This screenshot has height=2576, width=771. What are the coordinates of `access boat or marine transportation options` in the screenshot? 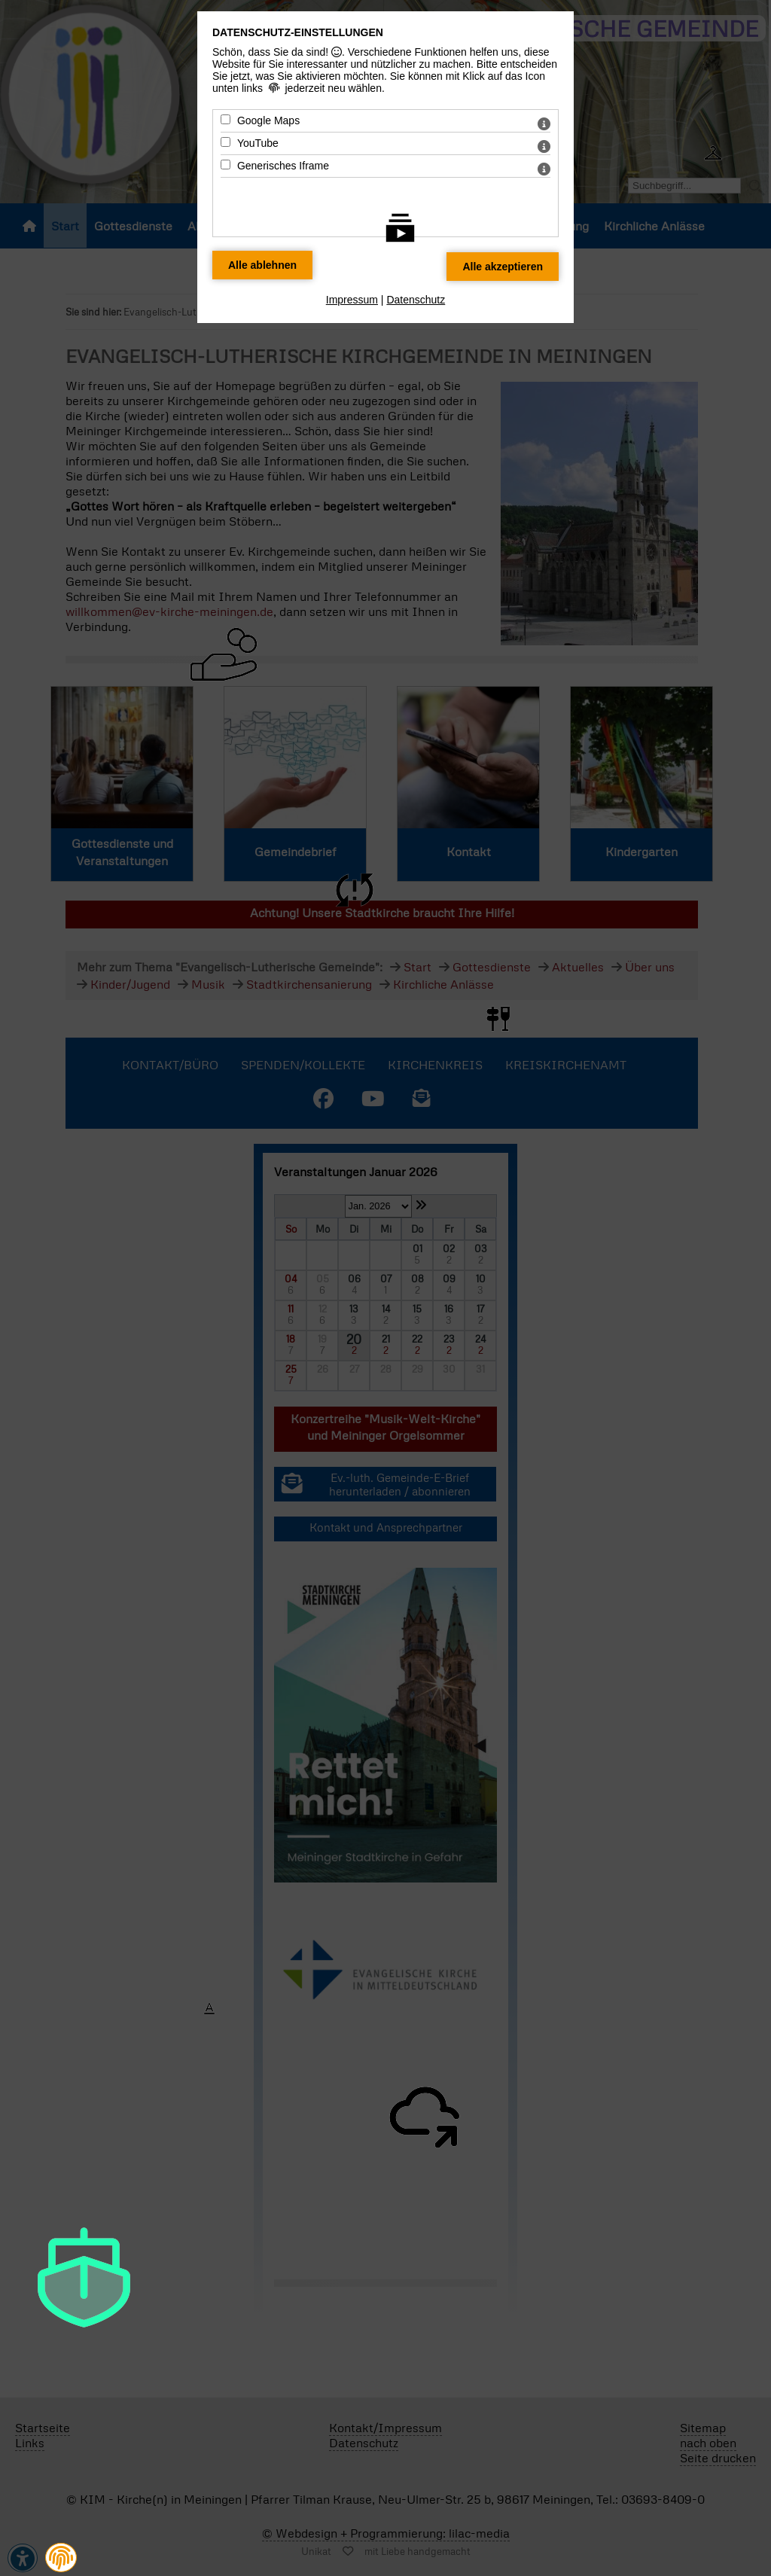 It's located at (84, 2277).